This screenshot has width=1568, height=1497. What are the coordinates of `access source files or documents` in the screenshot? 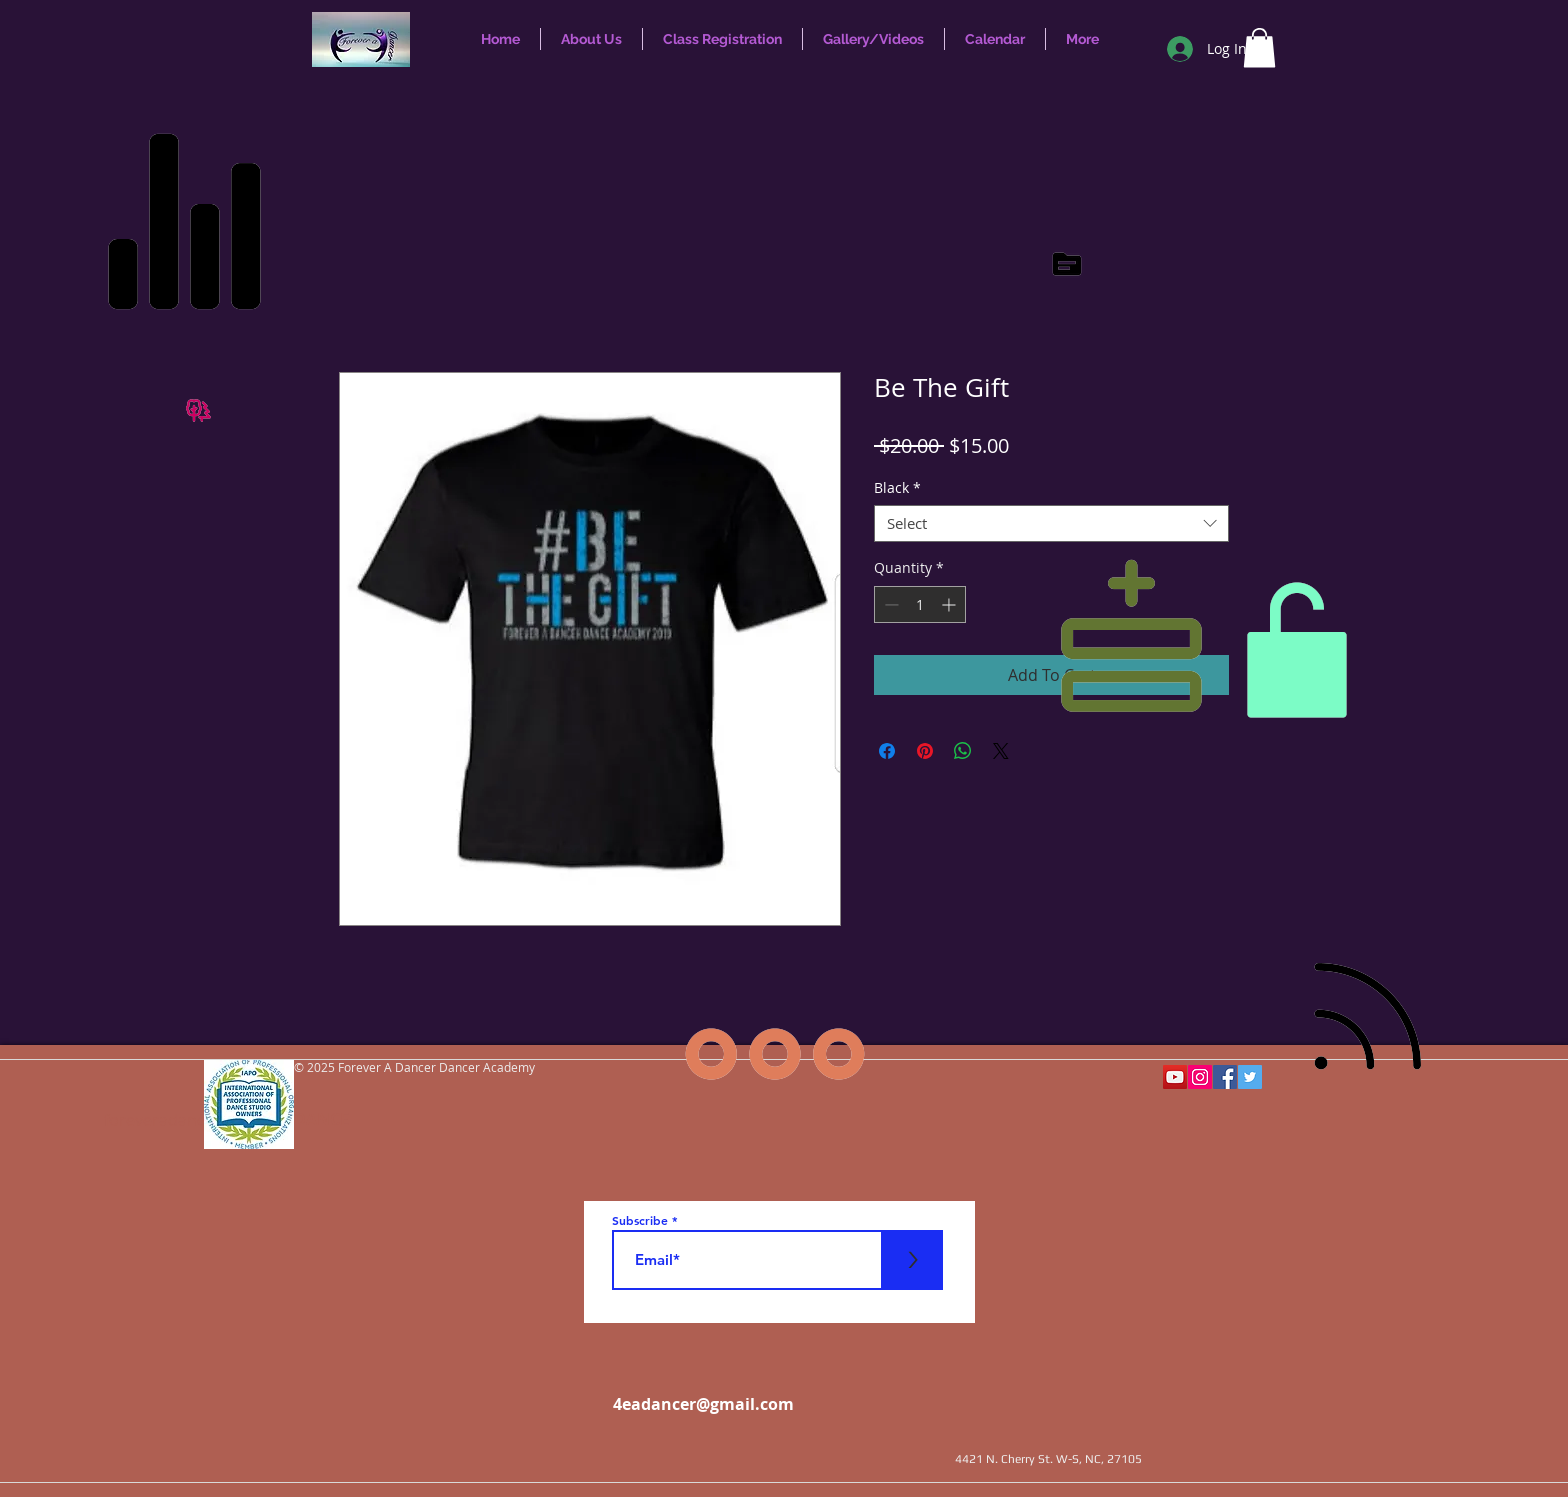 It's located at (1067, 264).